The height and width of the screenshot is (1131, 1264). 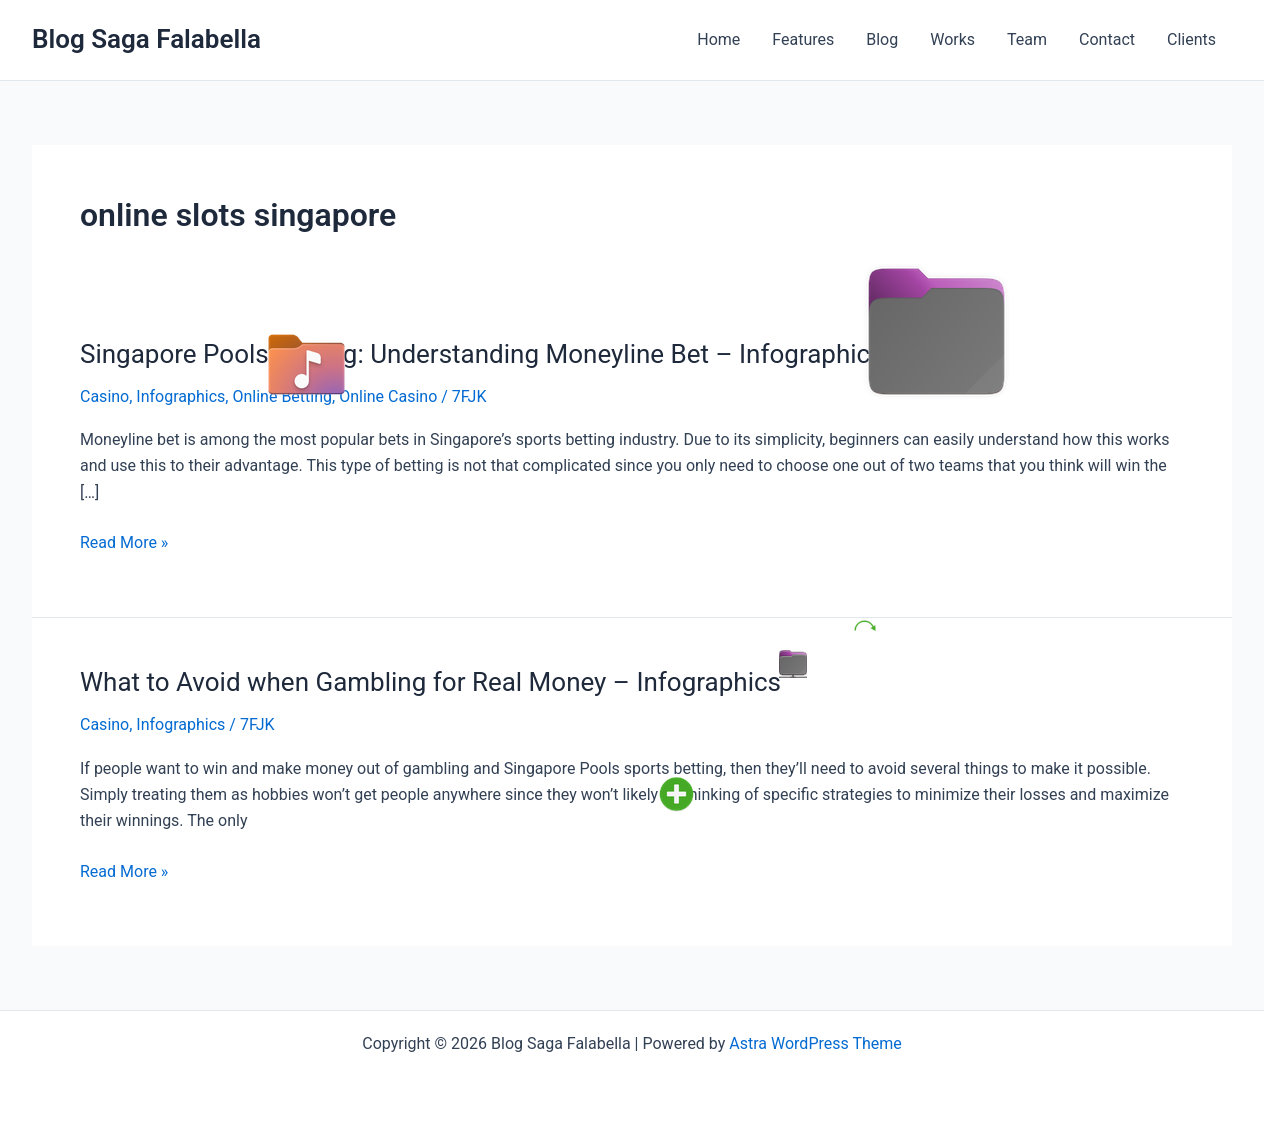 What do you see at coordinates (864, 625) in the screenshot?
I see `redo the last undone action` at bounding box center [864, 625].